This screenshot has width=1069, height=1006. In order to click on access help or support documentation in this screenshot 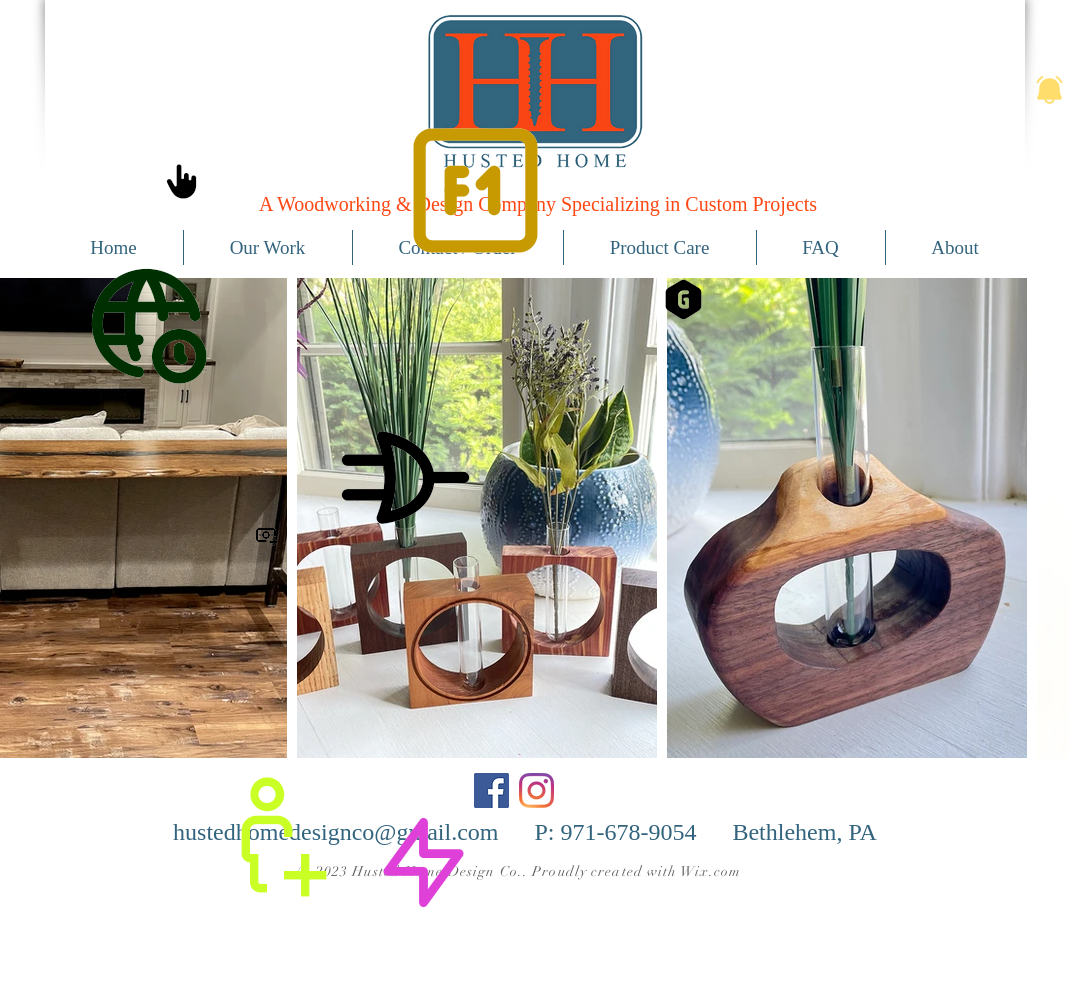, I will do `click(475, 190)`.